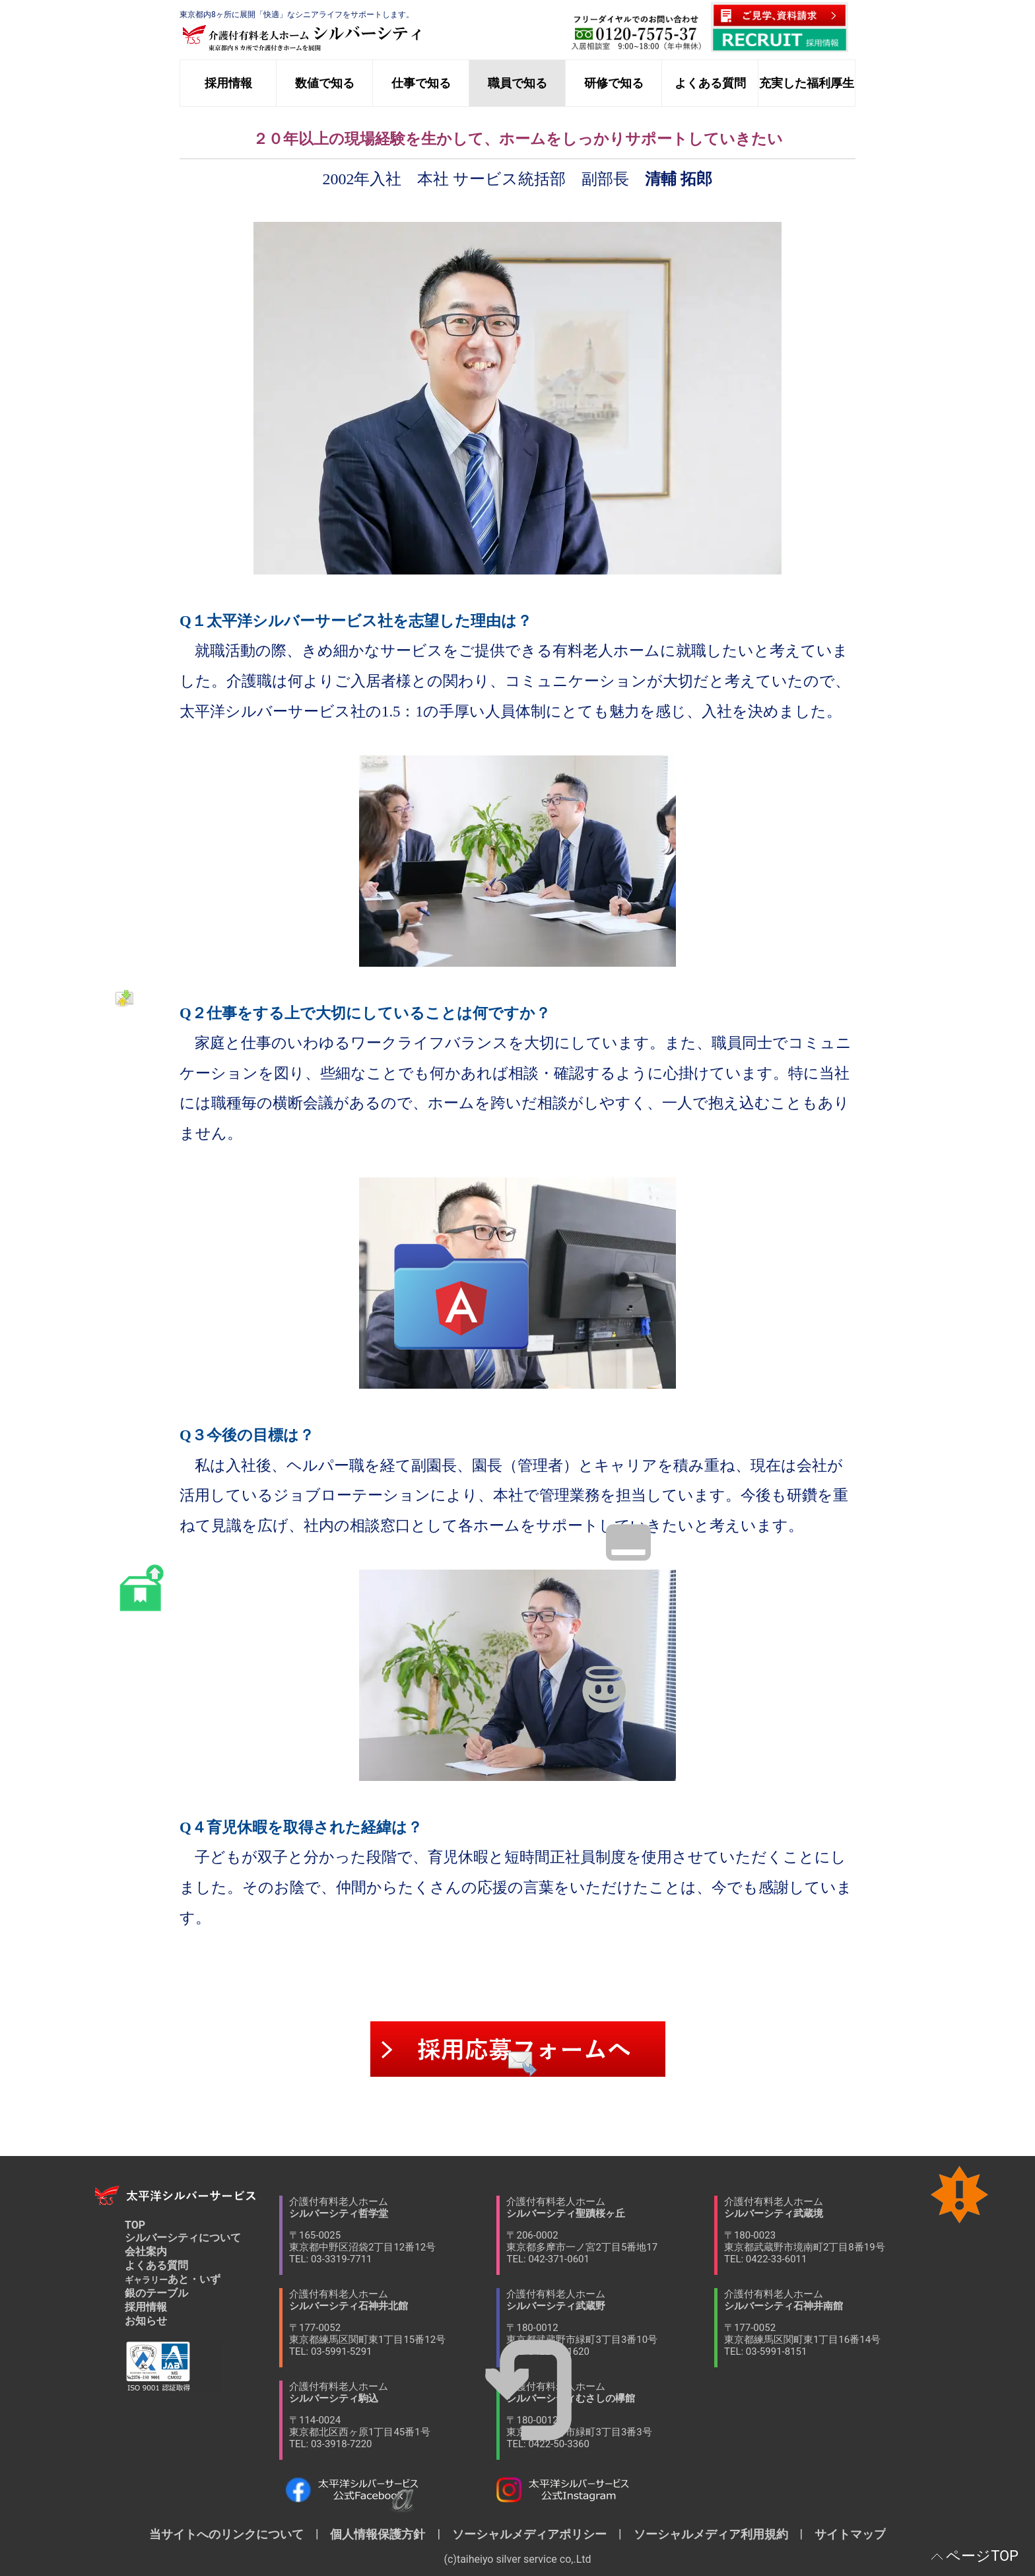  What do you see at coordinates (535, 2390) in the screenshot?
I see `wrap text or content to the next line` at bounding box center [535, 2390].